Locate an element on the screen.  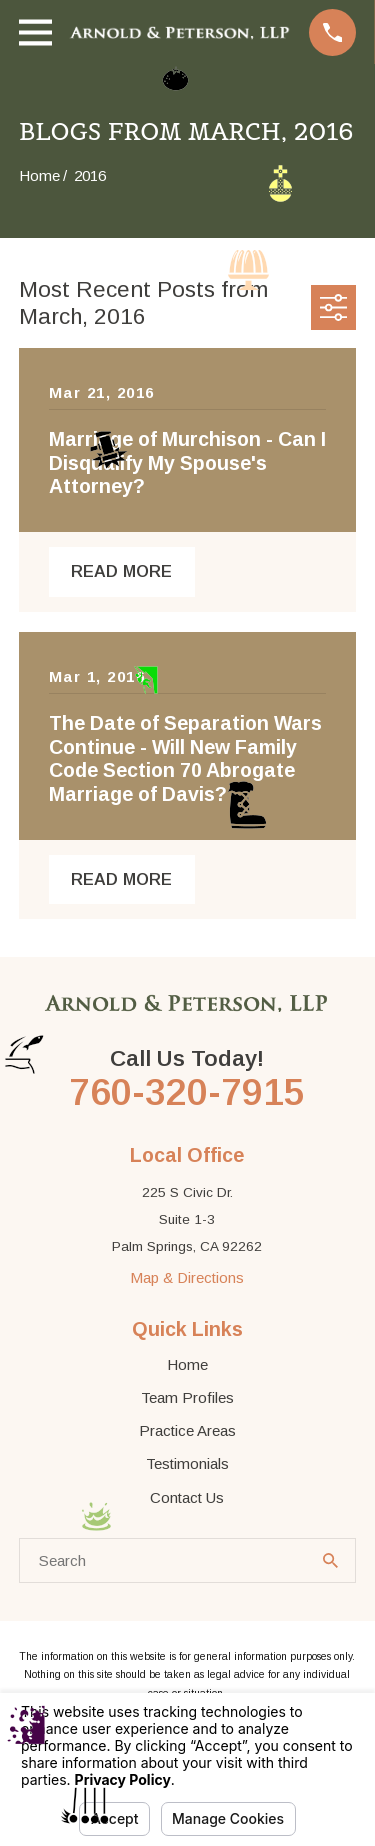
access mountain climbing or rock climbing activities is located at coordinates (144, 680).